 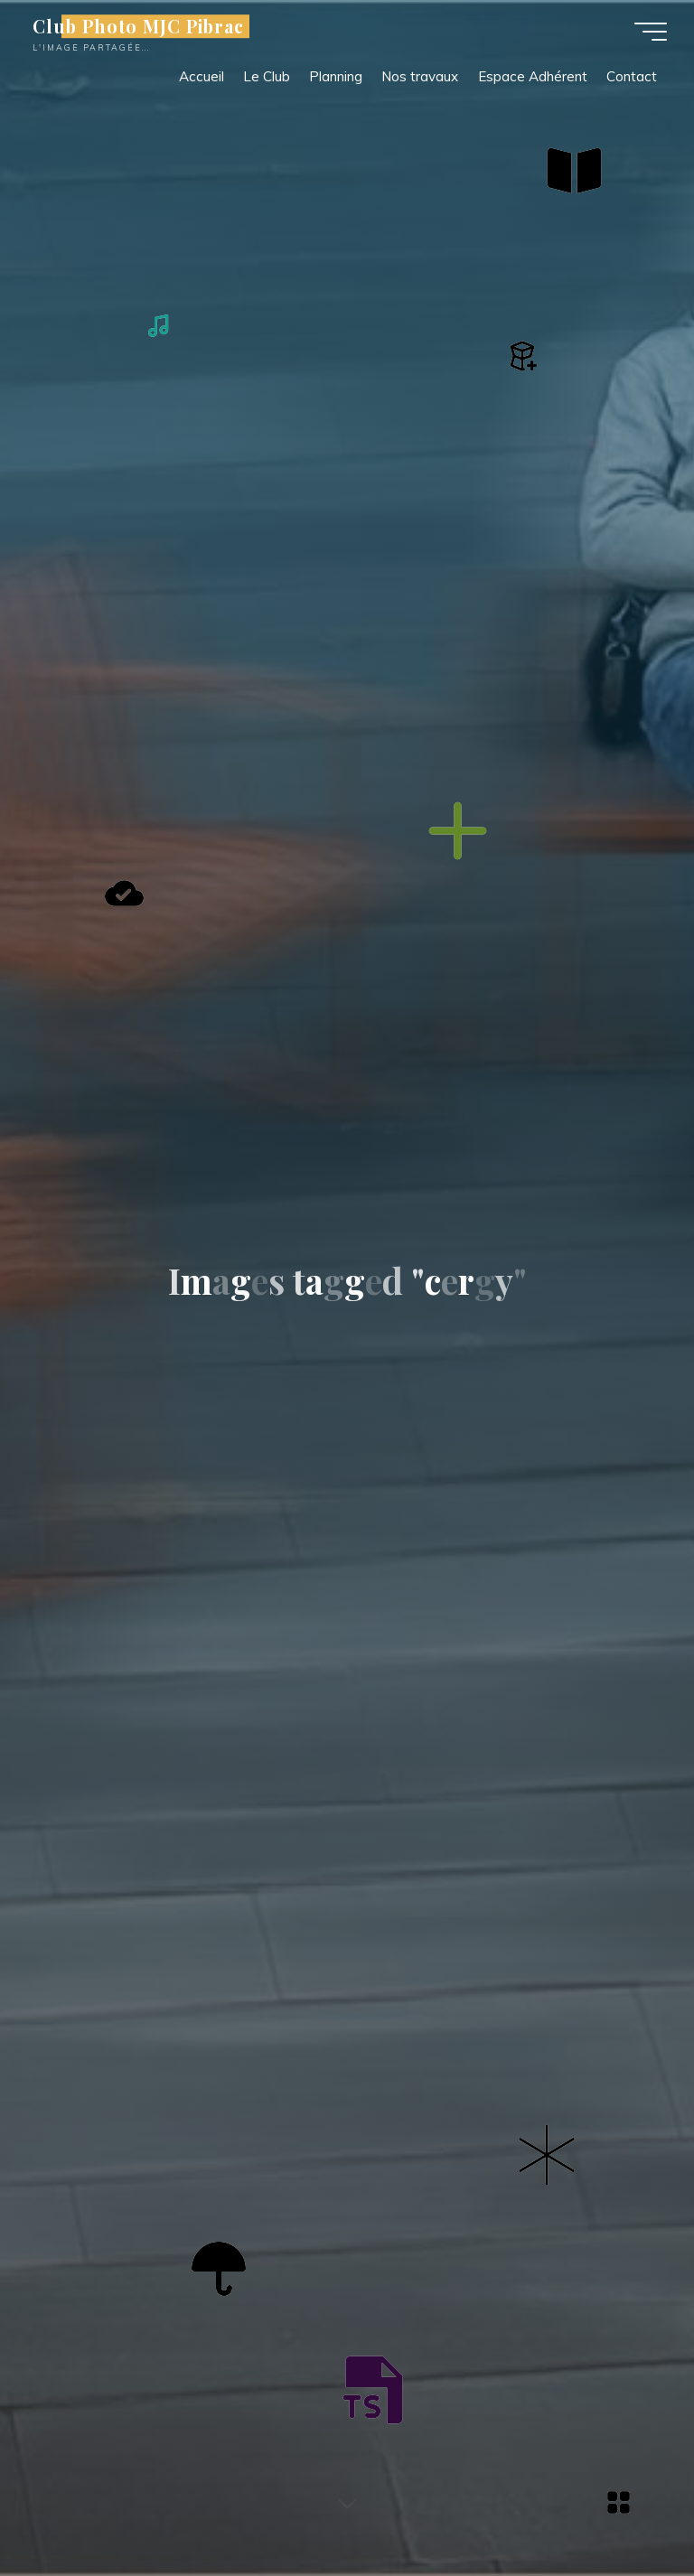 I want to click on indicates a required field in a form, so click(x=547, y=2155).